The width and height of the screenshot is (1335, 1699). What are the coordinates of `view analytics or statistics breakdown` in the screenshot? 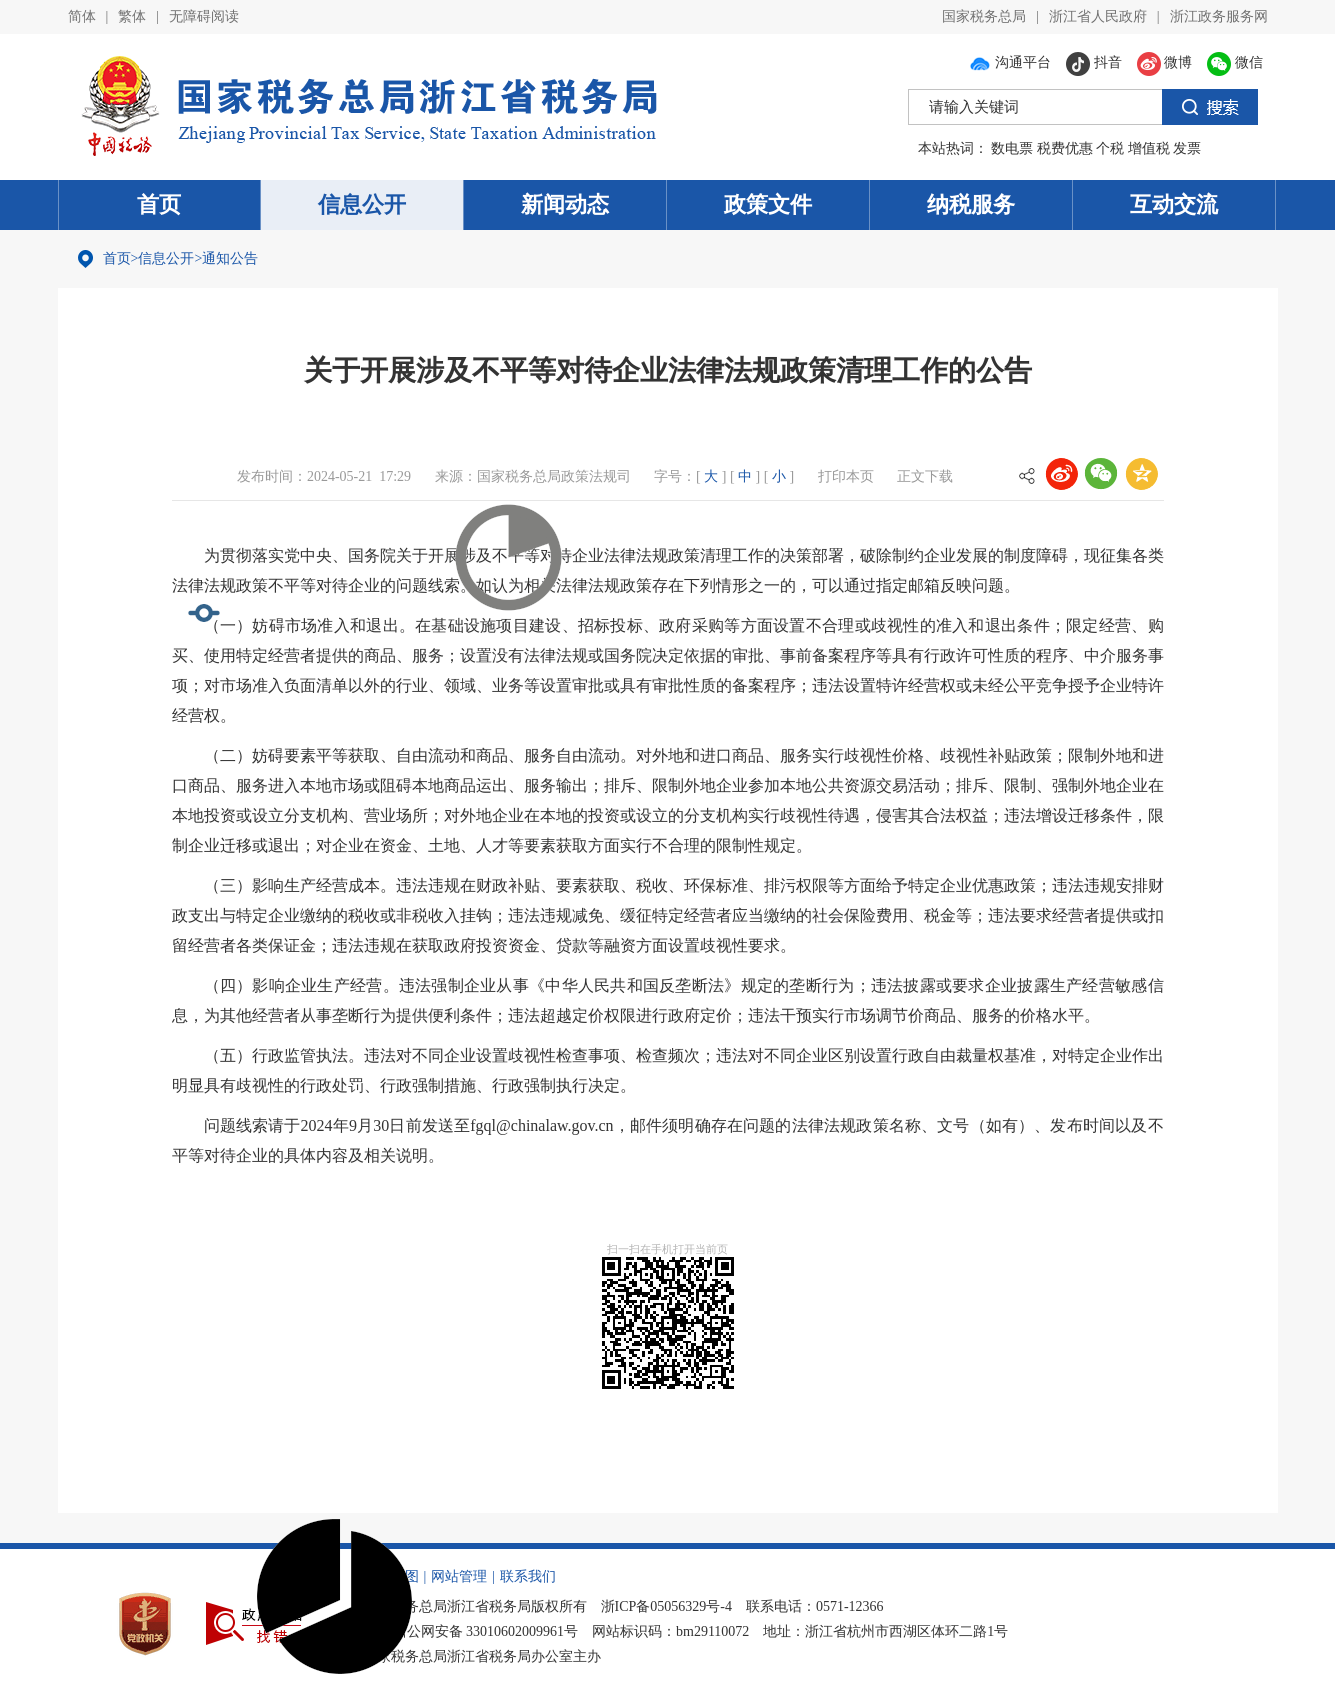 It's located at (334, 1596).